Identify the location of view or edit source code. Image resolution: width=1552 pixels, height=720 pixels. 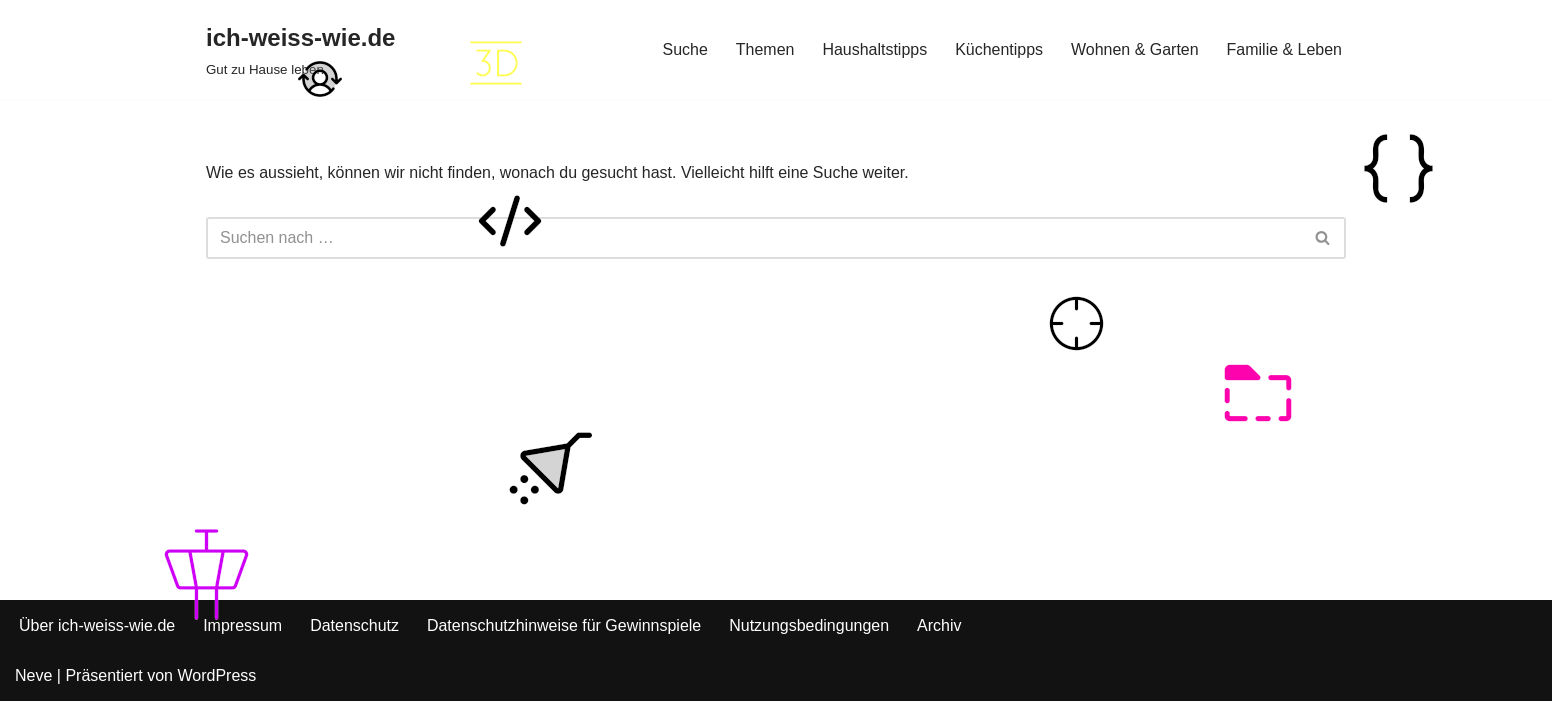
(510, 221).